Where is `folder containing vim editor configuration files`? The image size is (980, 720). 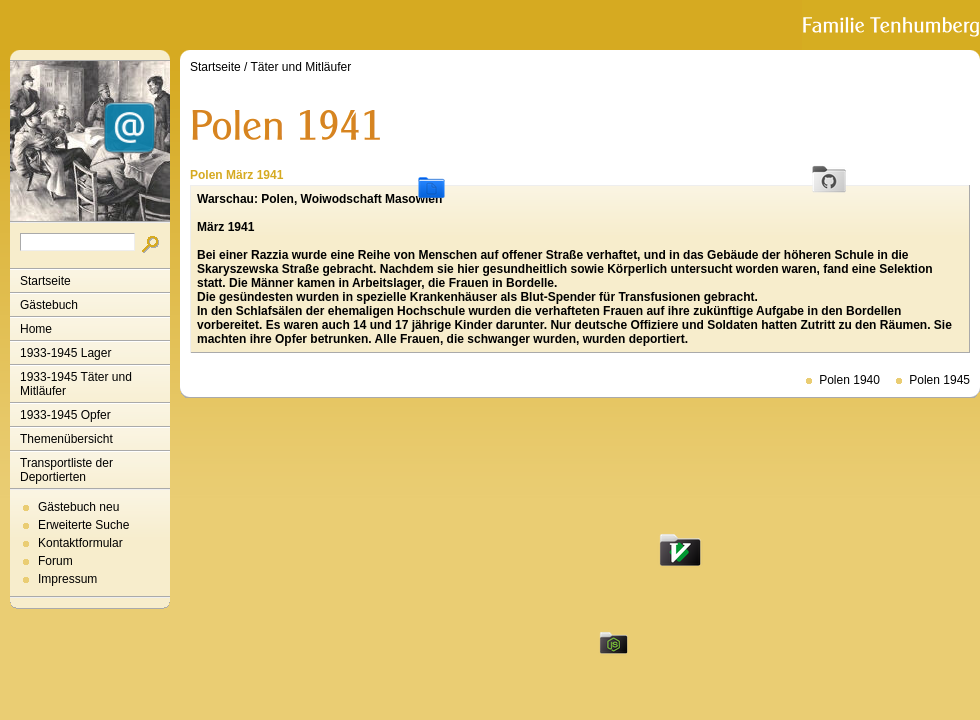
folder containing vim editor configuration files is located at coordinates (680, 551).